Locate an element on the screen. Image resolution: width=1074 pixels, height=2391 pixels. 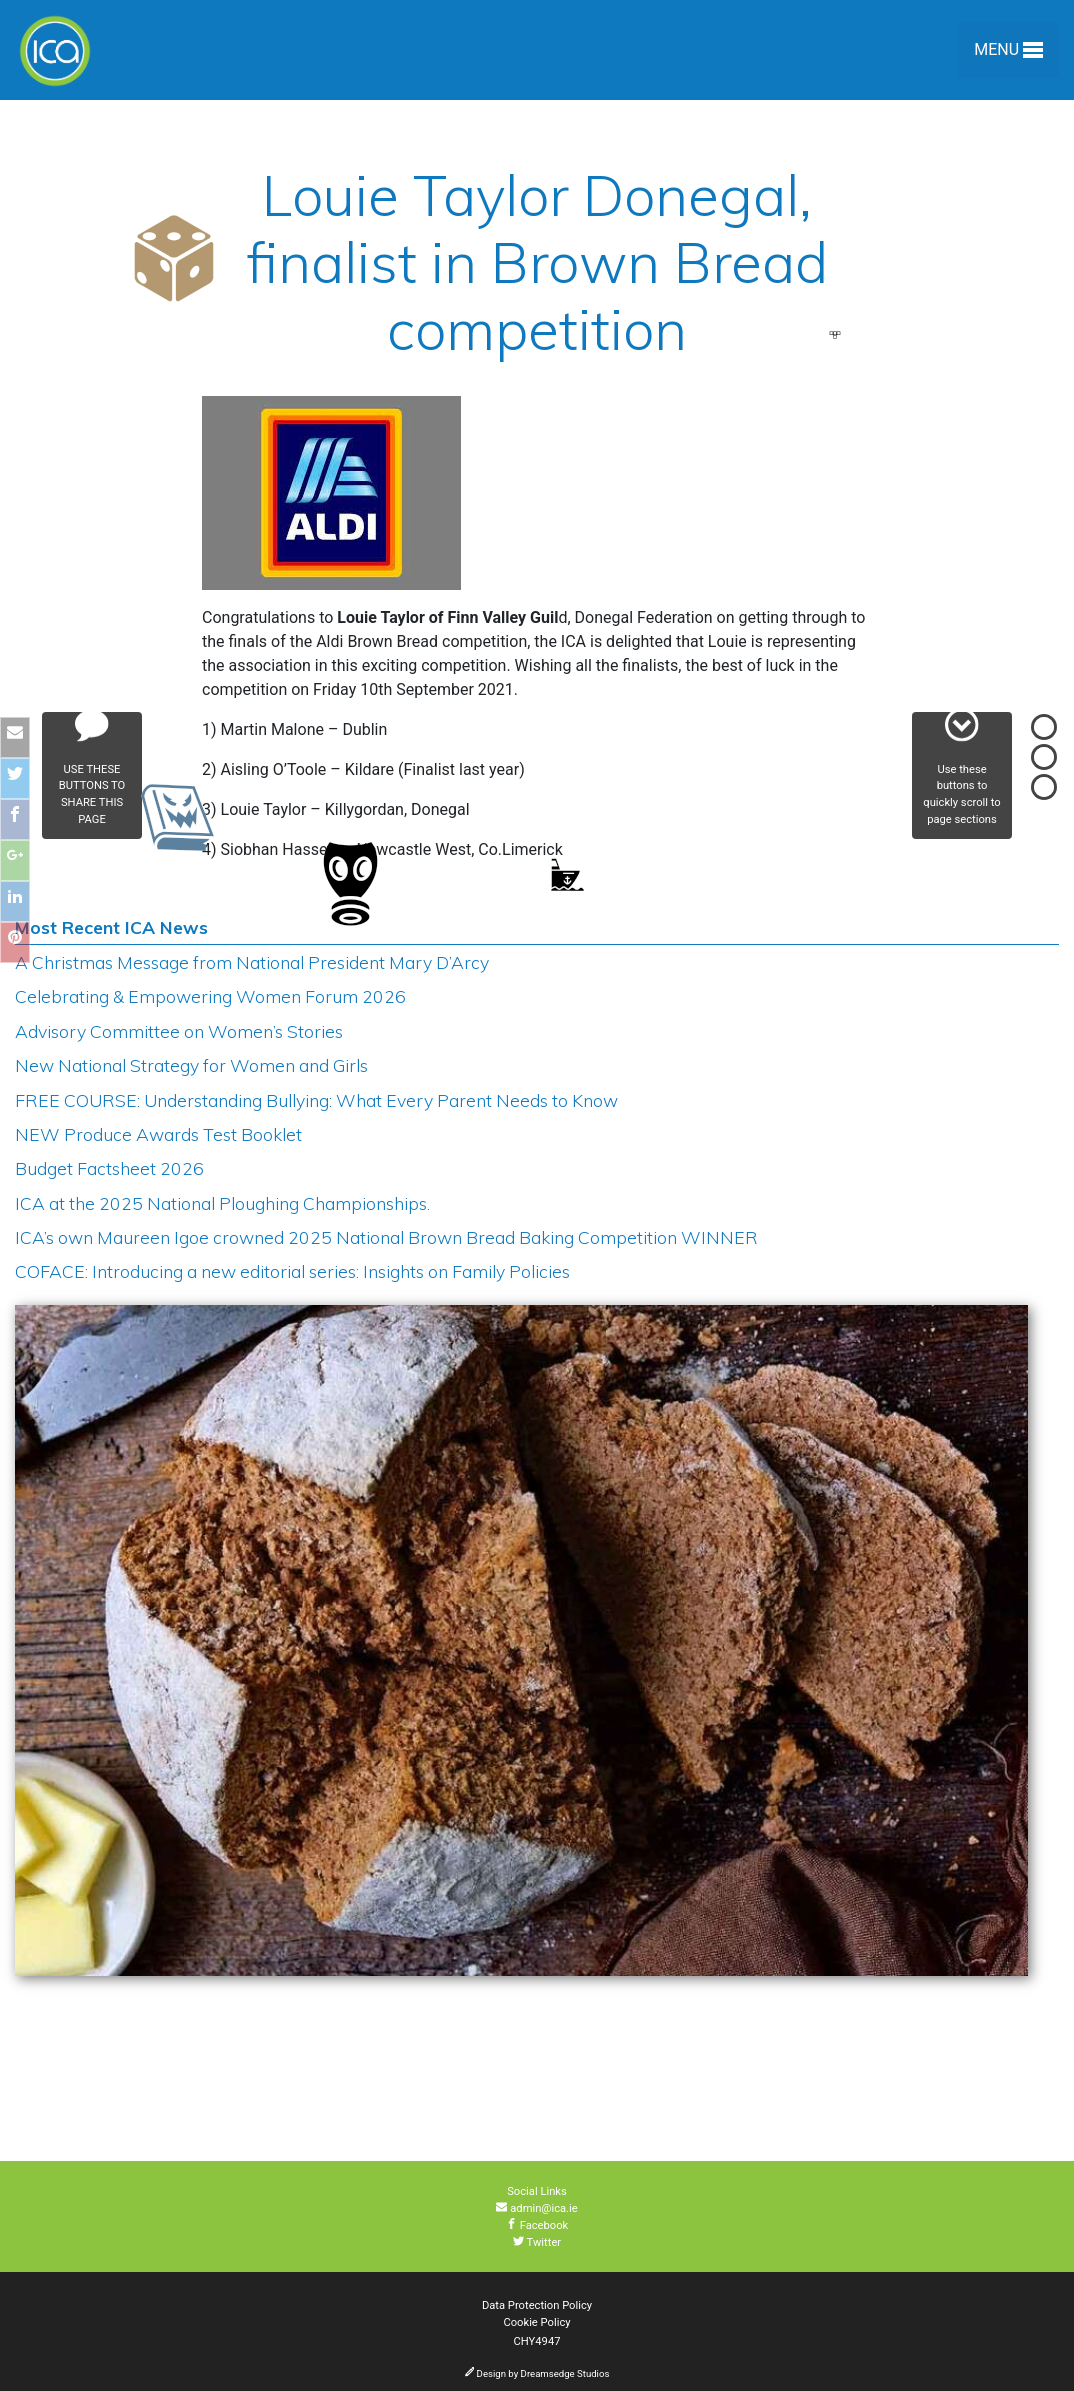
indicates hazardous environment or toxic zone is located at coordinates (351, 883).